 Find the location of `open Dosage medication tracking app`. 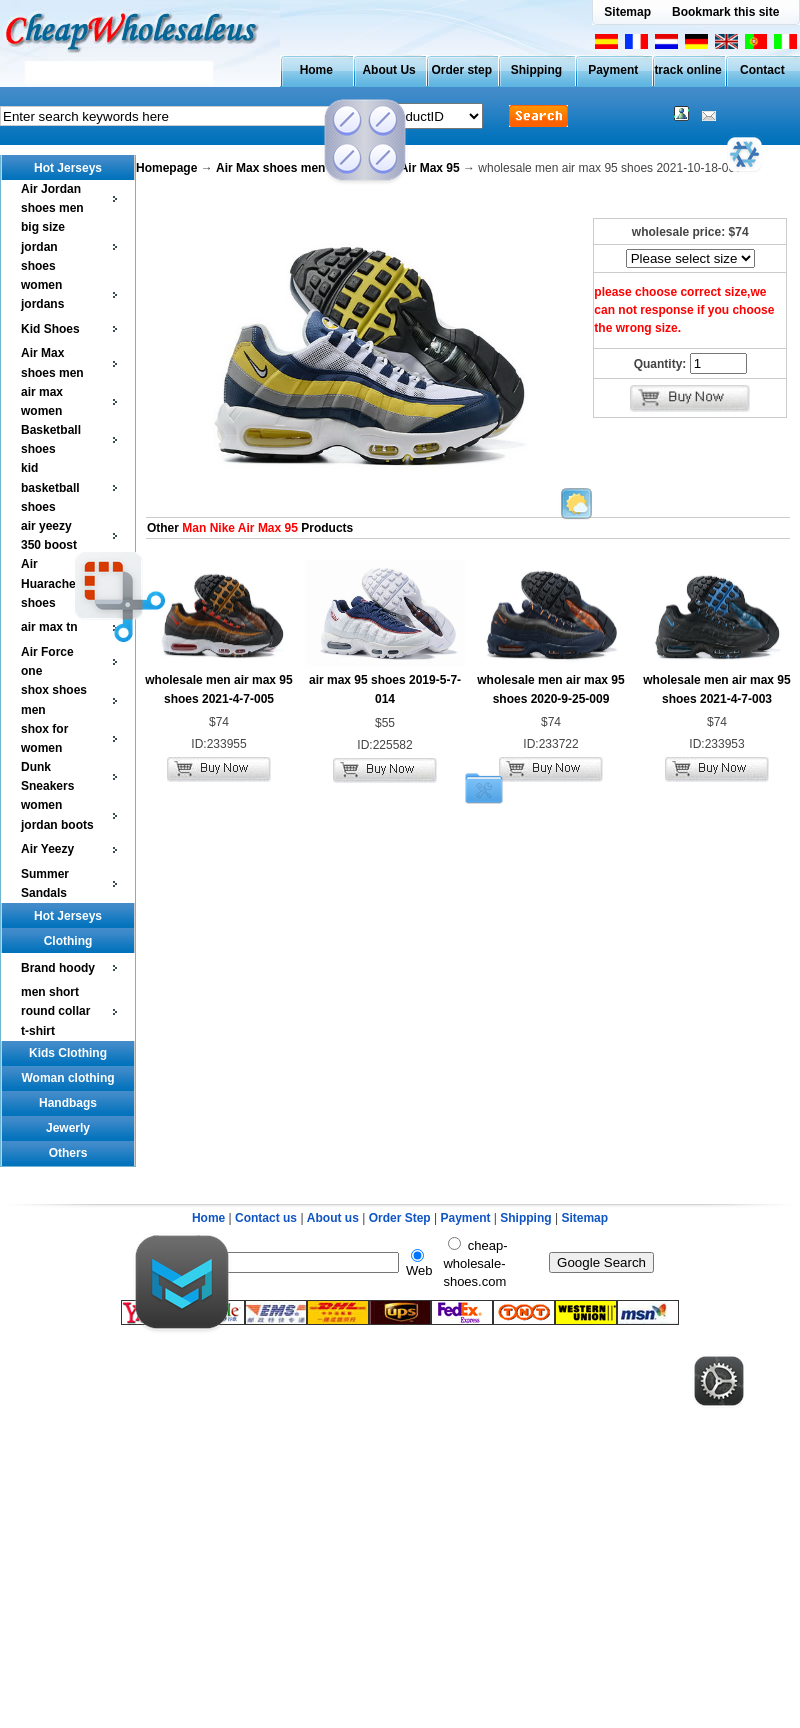

open Dosage medication tracking app is located at coordinates (365, 140).